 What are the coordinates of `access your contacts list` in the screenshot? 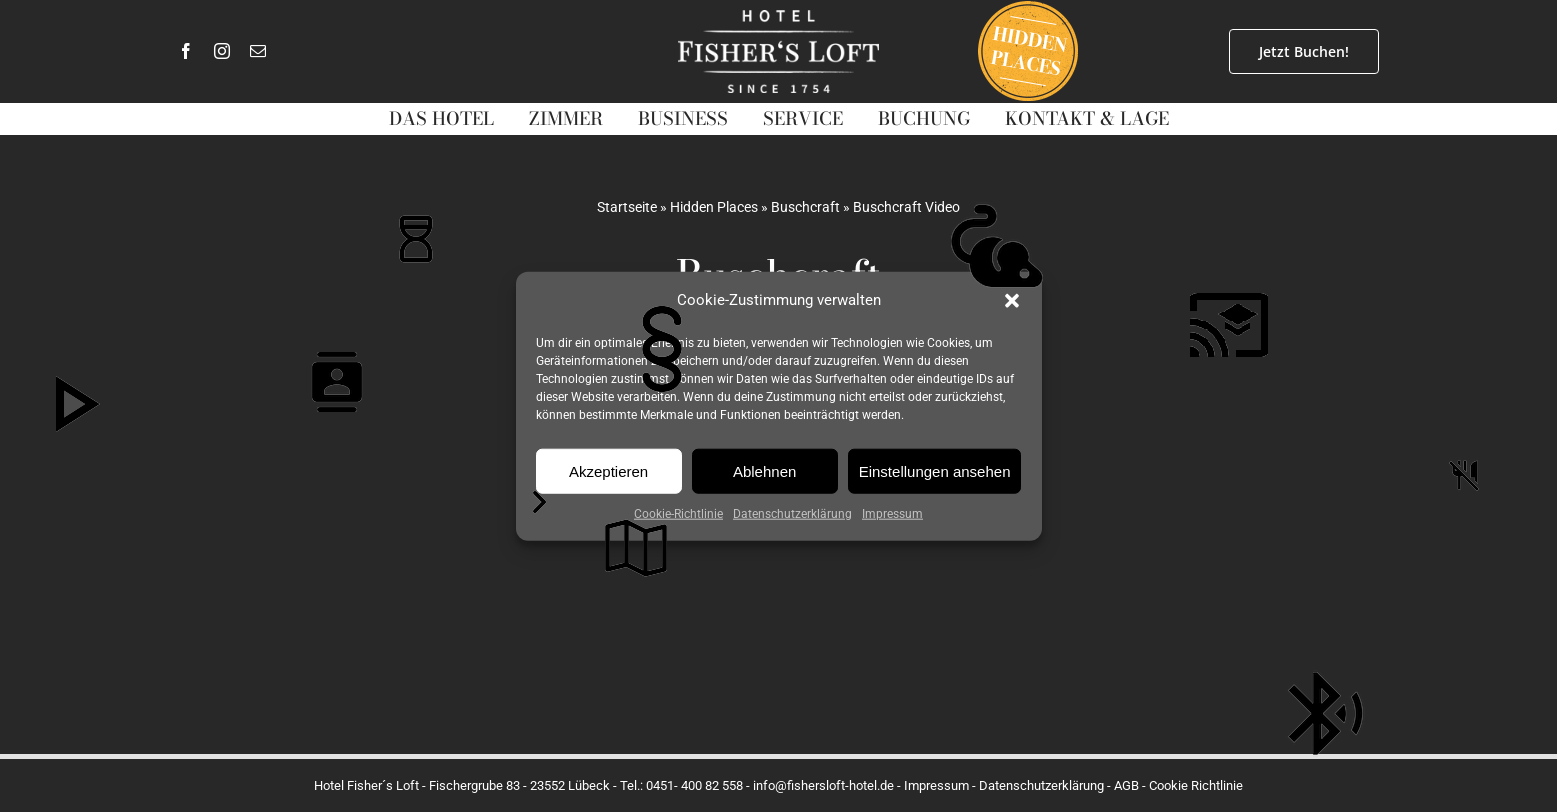 It's located at (337, 382).